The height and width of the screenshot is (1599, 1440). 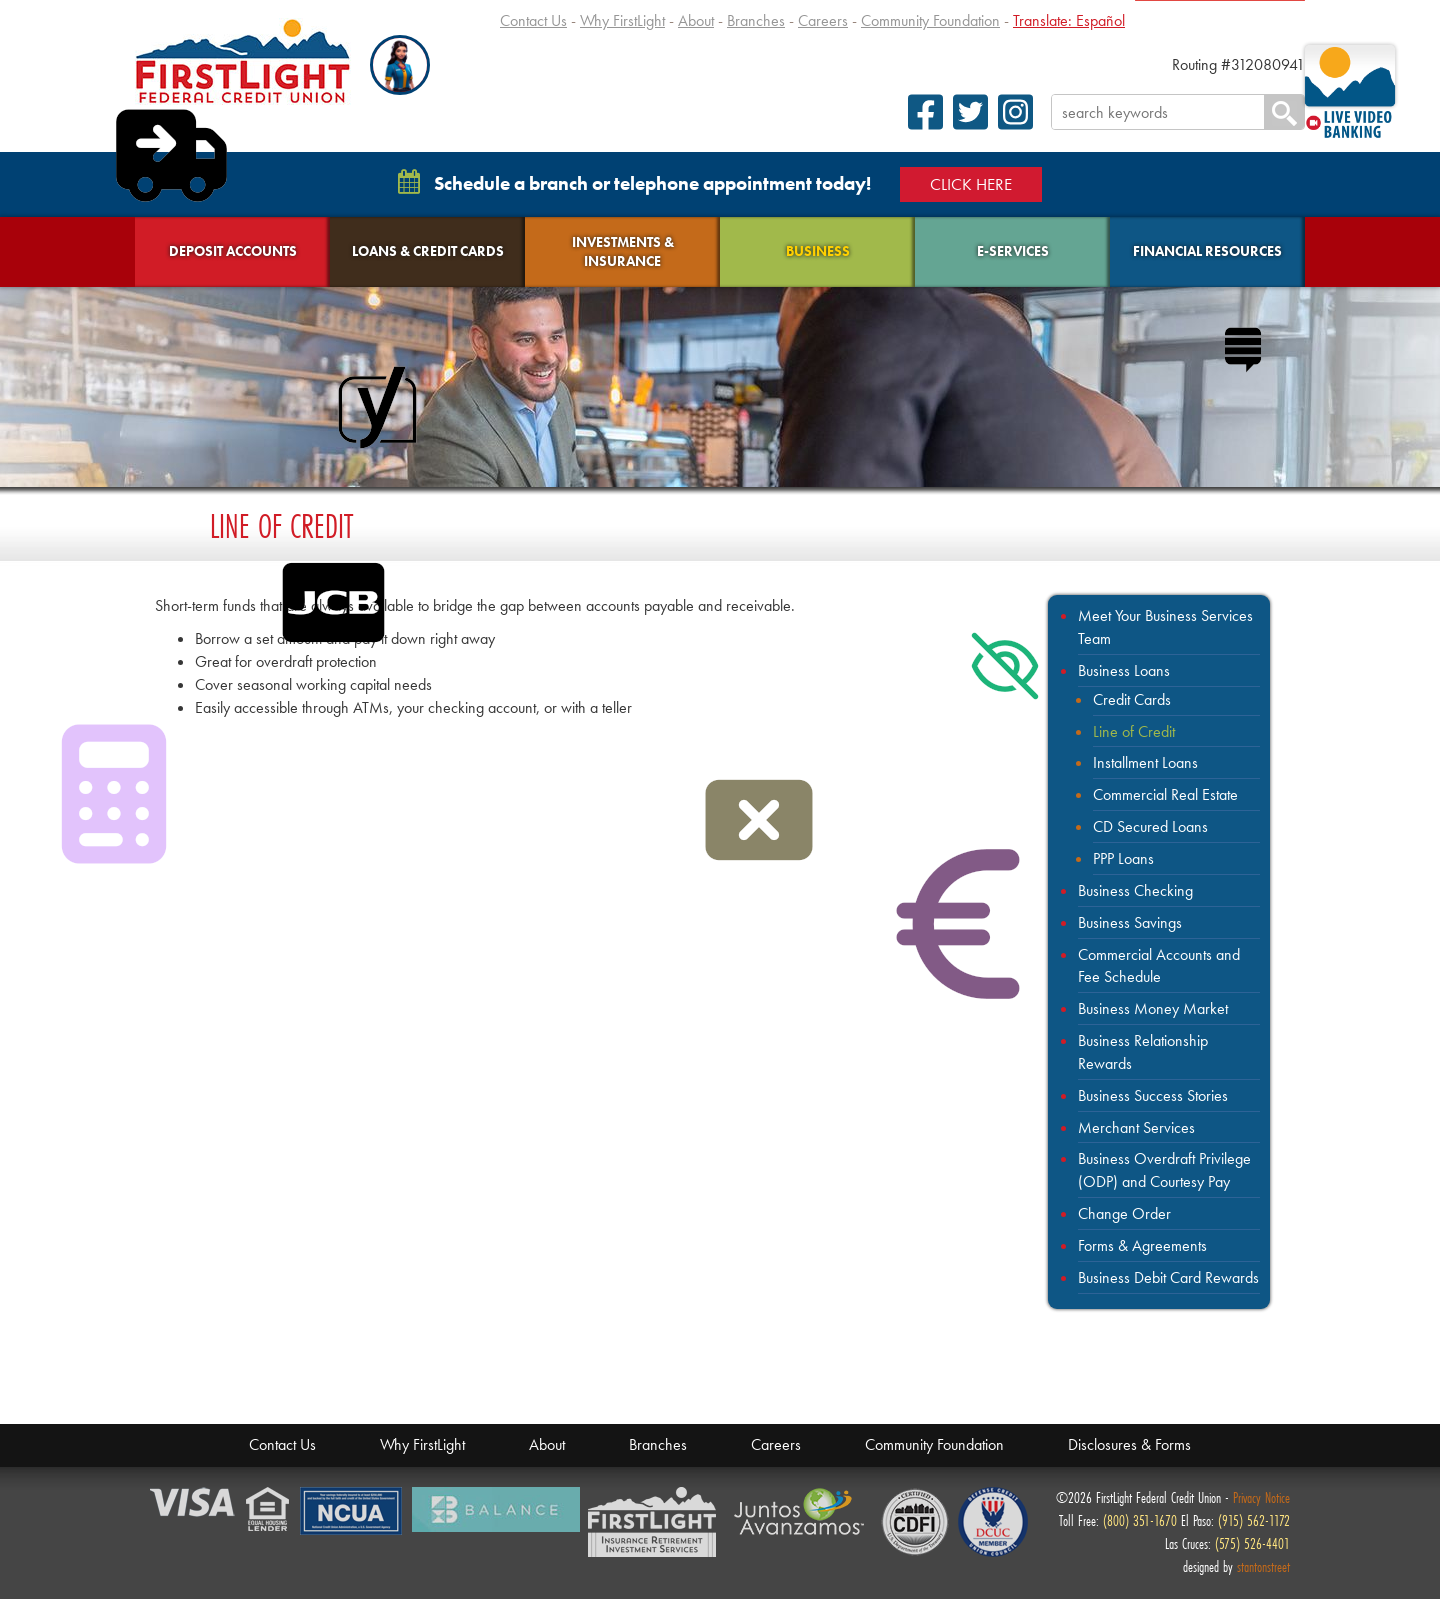 I want to click on open the calculator app, so click(x=114, y=794).